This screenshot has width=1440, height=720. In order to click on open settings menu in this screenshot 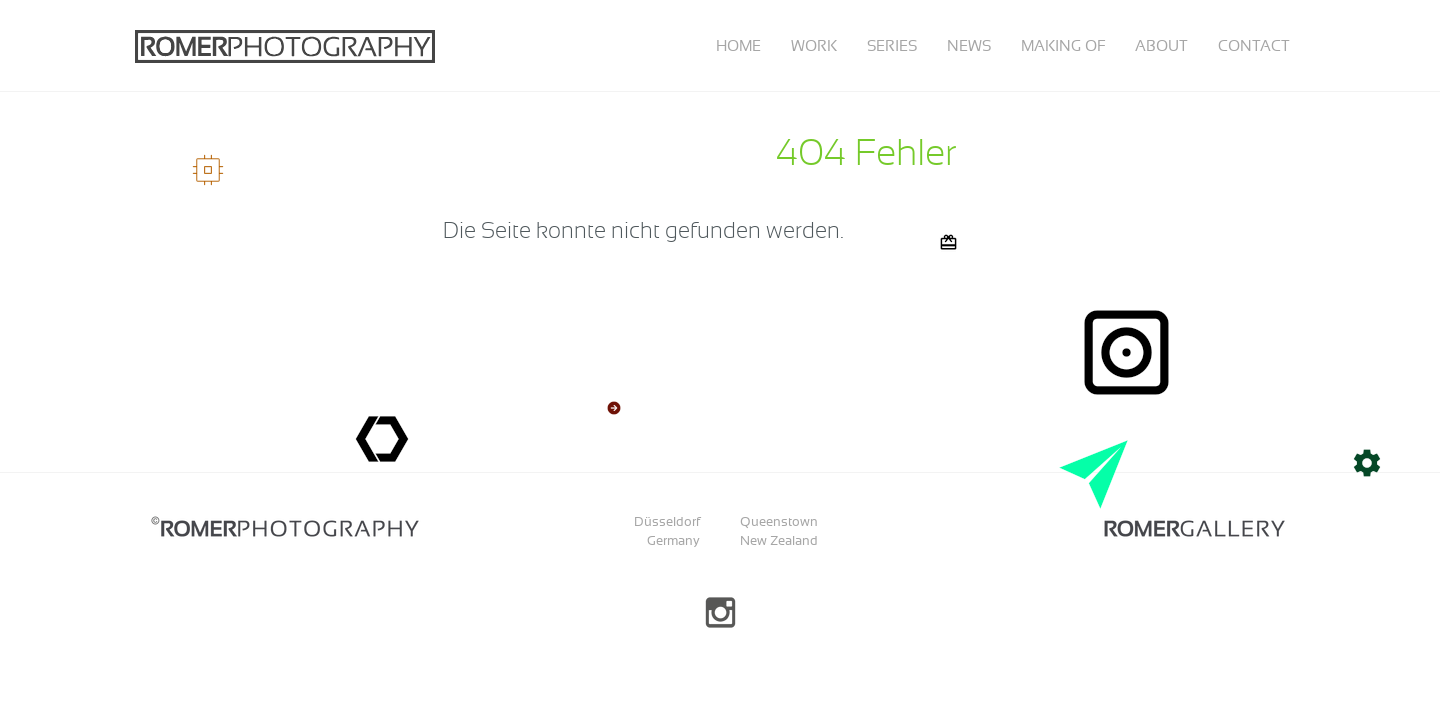, I will do `click(1367, 463)`.